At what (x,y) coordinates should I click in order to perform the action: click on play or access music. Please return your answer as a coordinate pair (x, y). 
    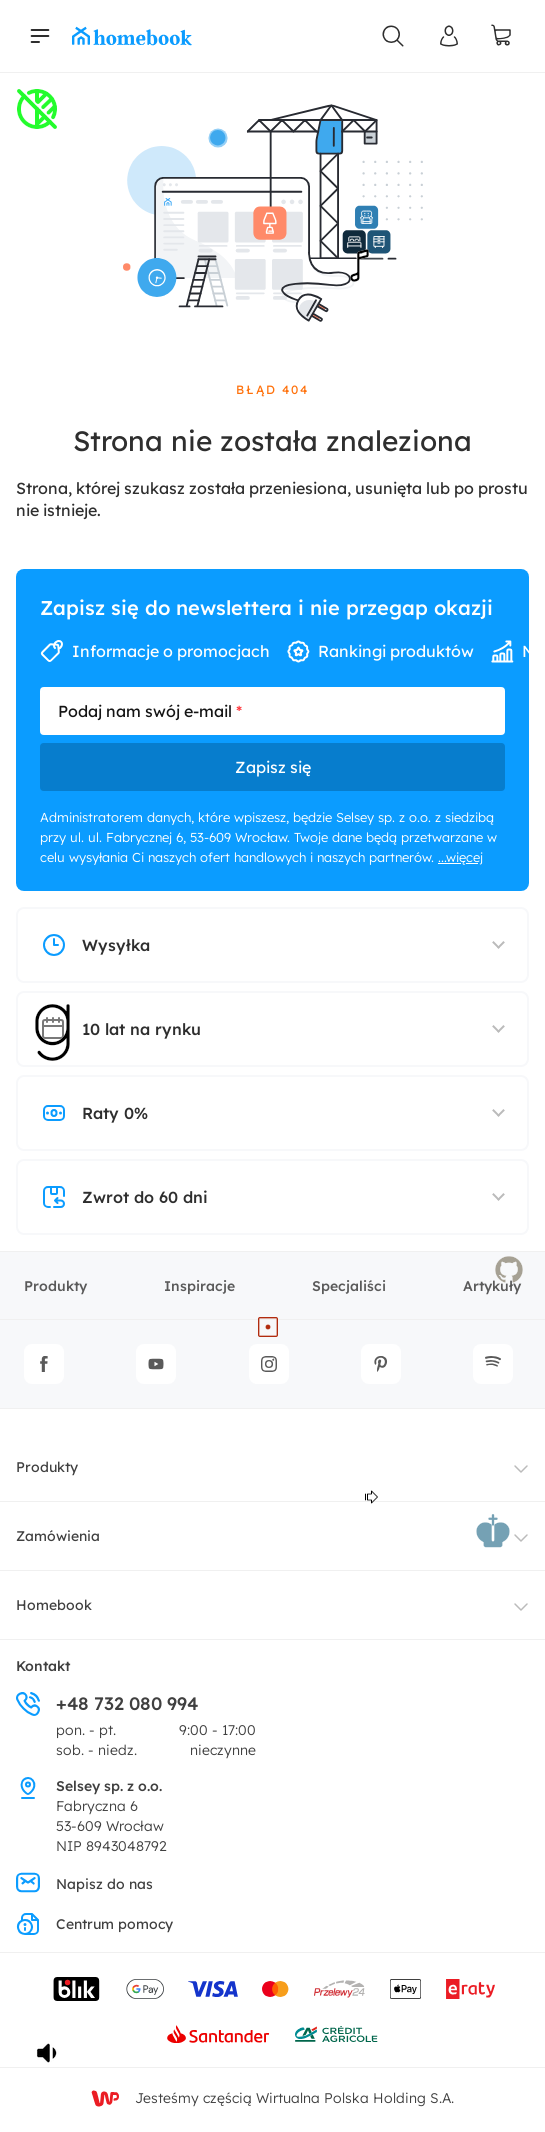
    Looking at the image, I should click on (359, 265).